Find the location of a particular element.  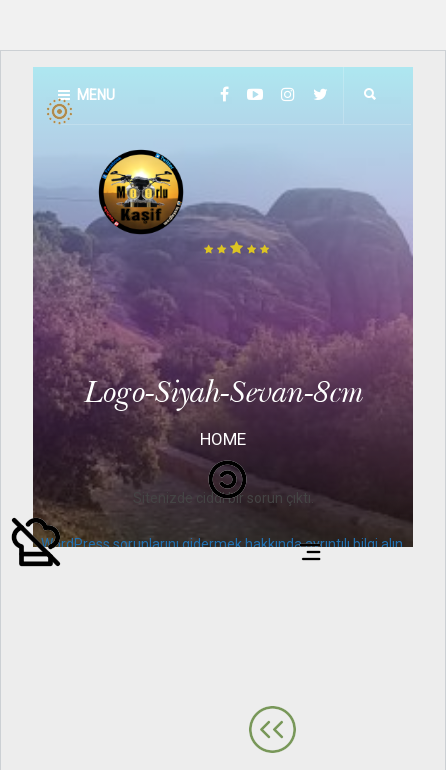

capture a live photo is located at coordinates (59, 111).